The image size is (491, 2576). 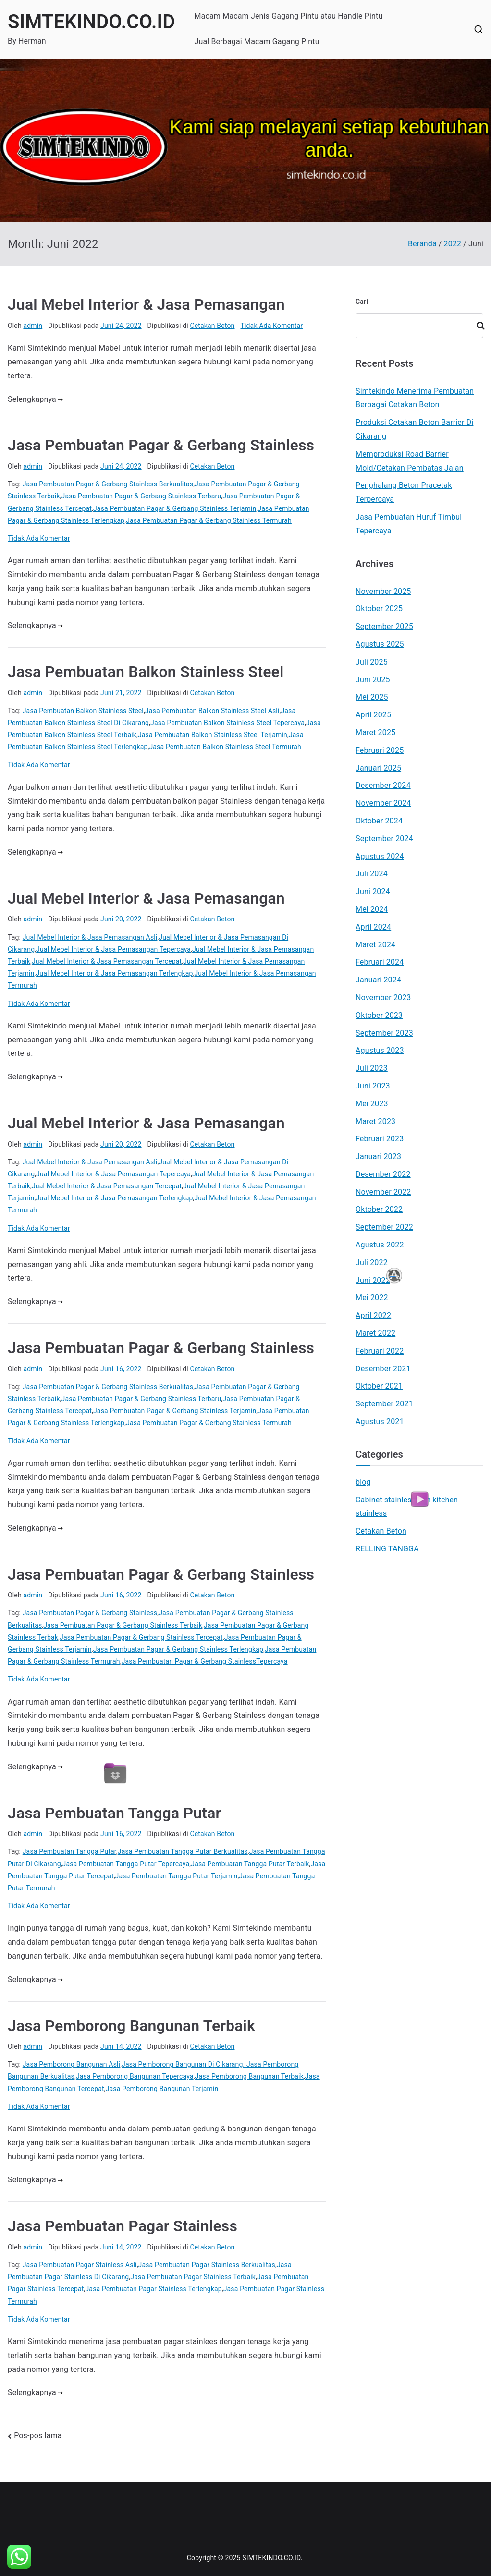 I want to click on open the videos or media player app, so click(x=419, y=1499).